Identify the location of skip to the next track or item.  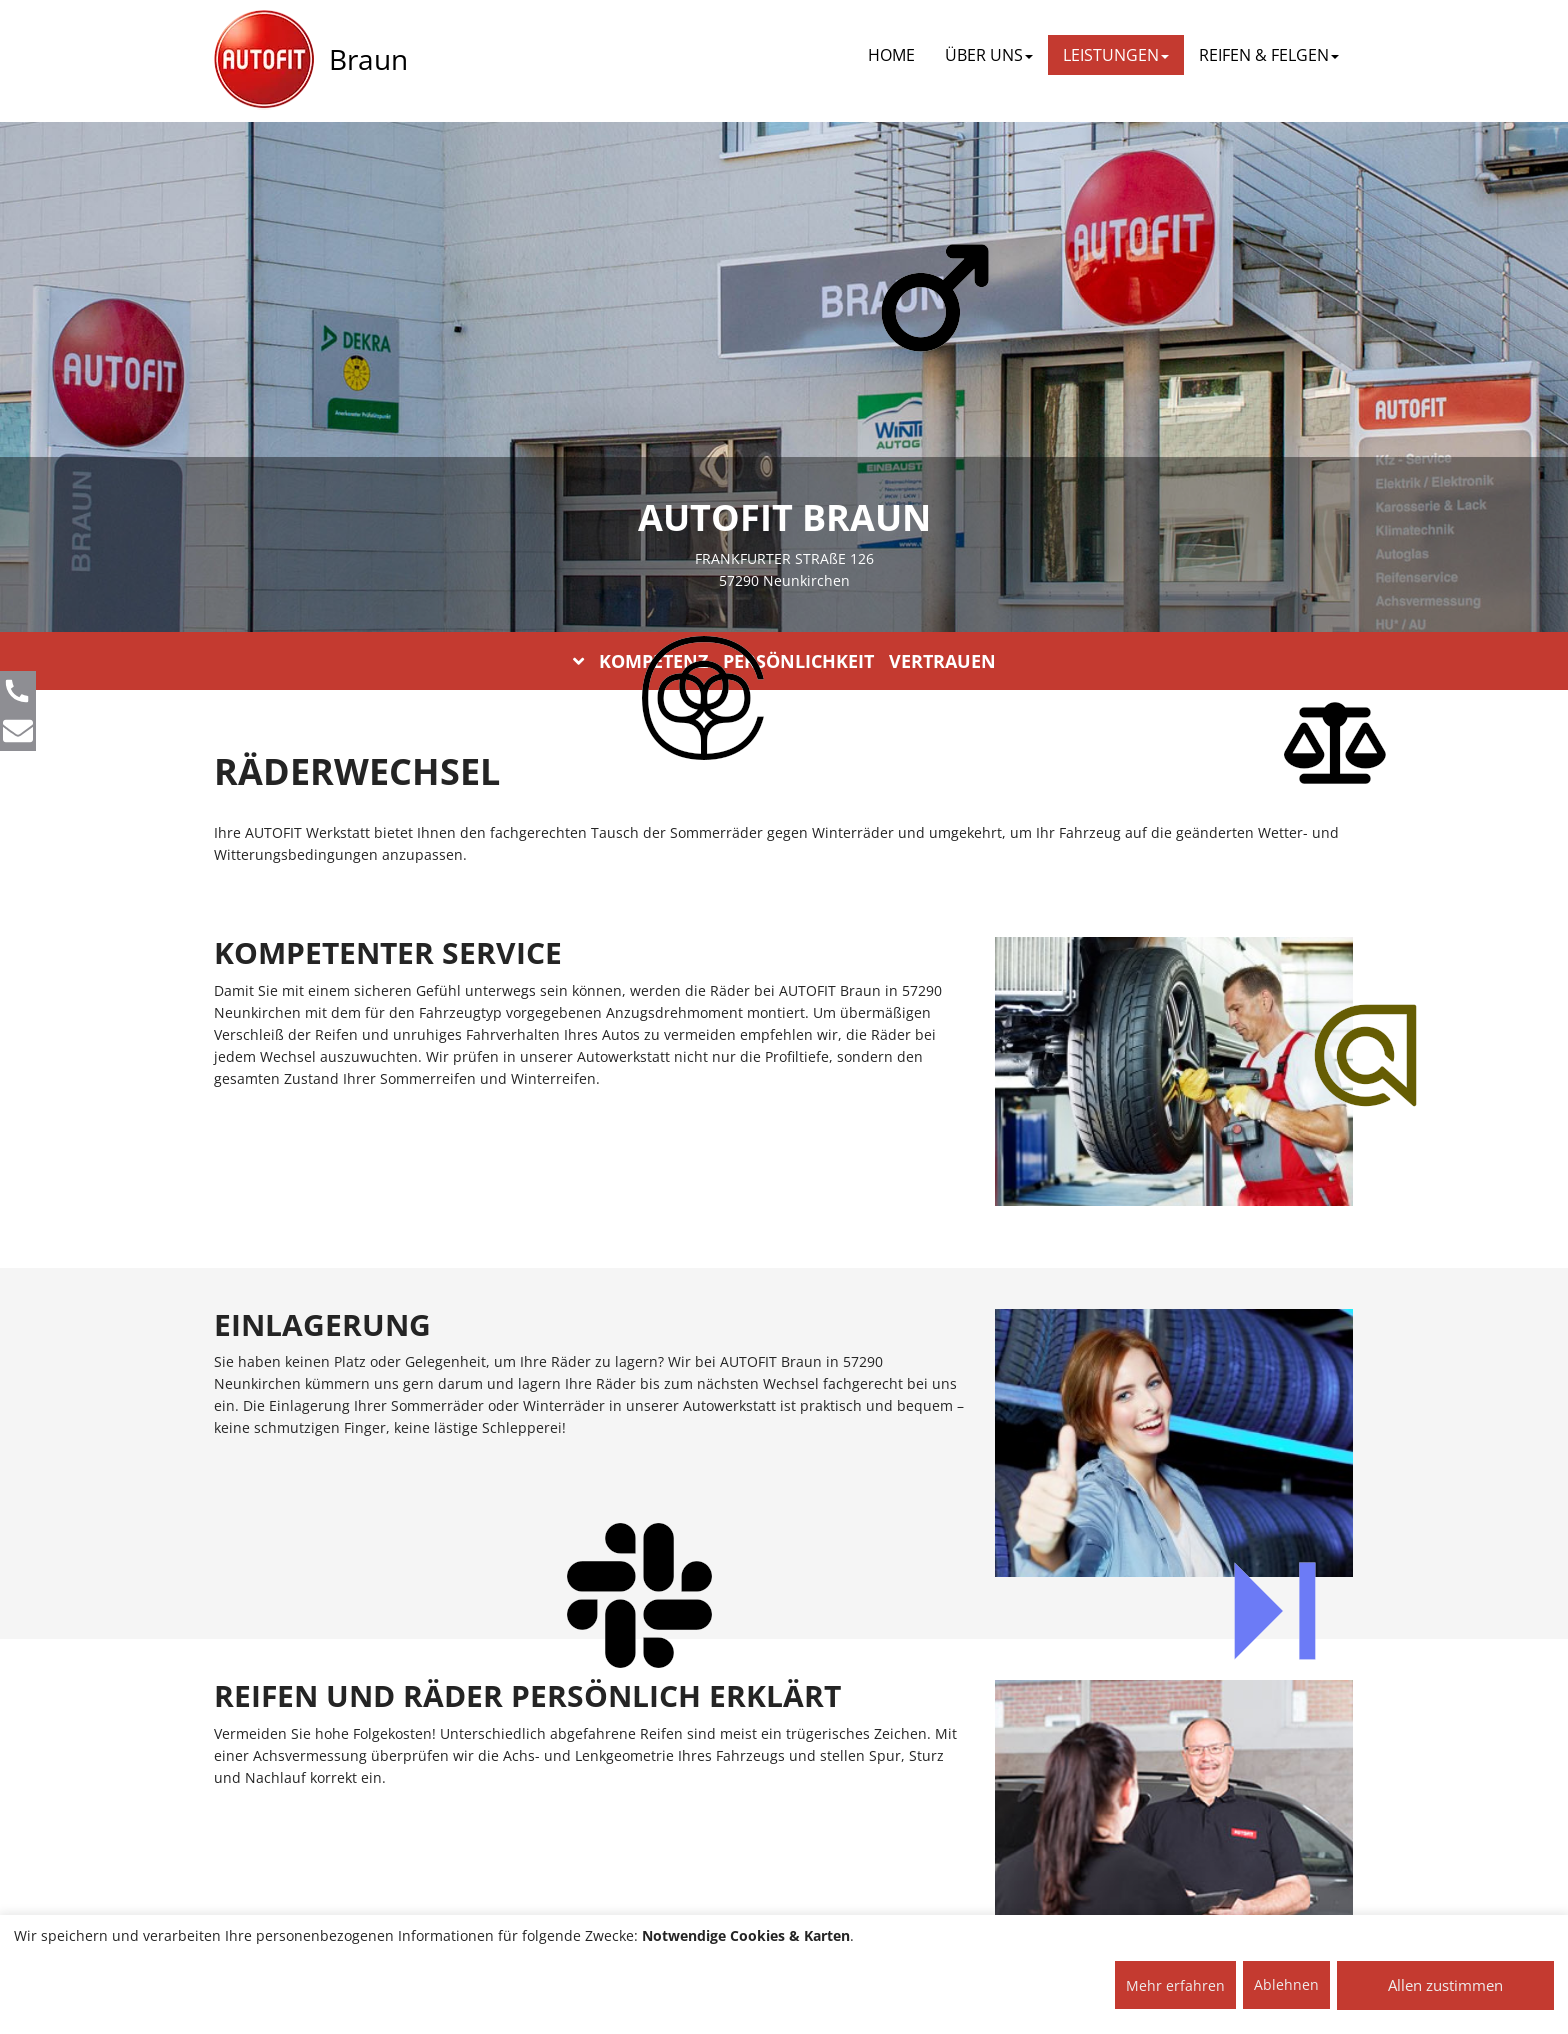
(1275, 1611).